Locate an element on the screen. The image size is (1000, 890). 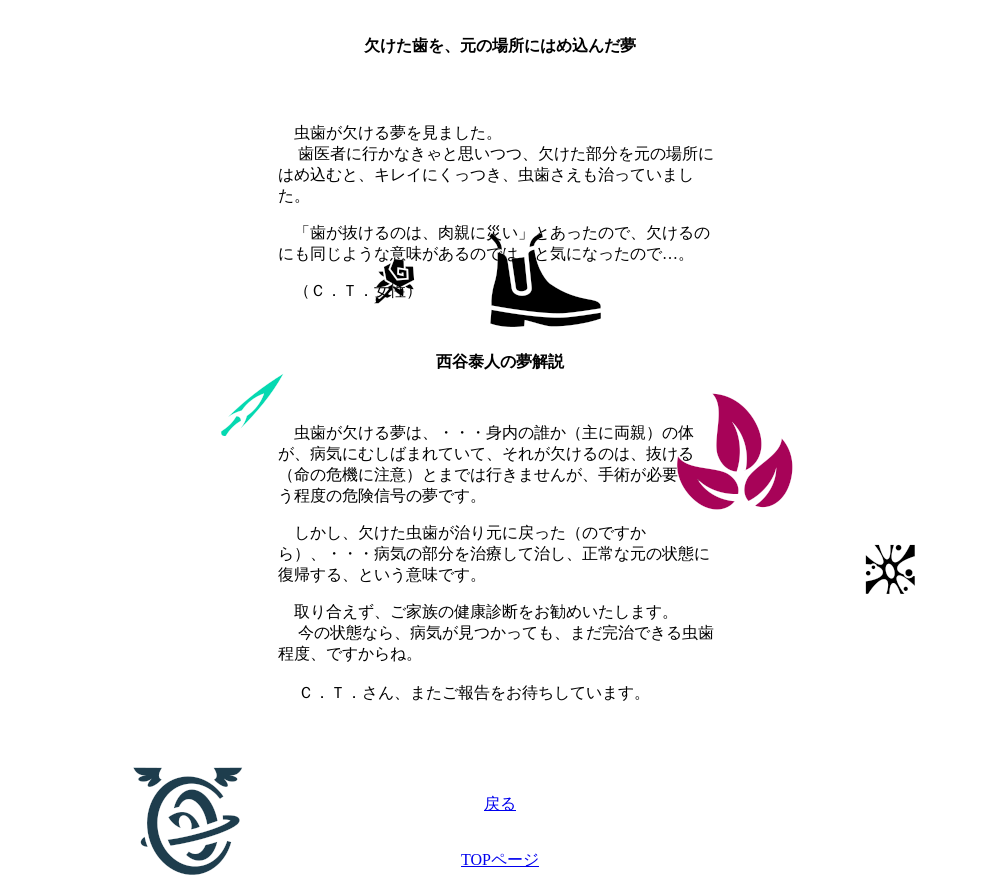
select an ophanim character or creature type is located at coordinates (189, 821).